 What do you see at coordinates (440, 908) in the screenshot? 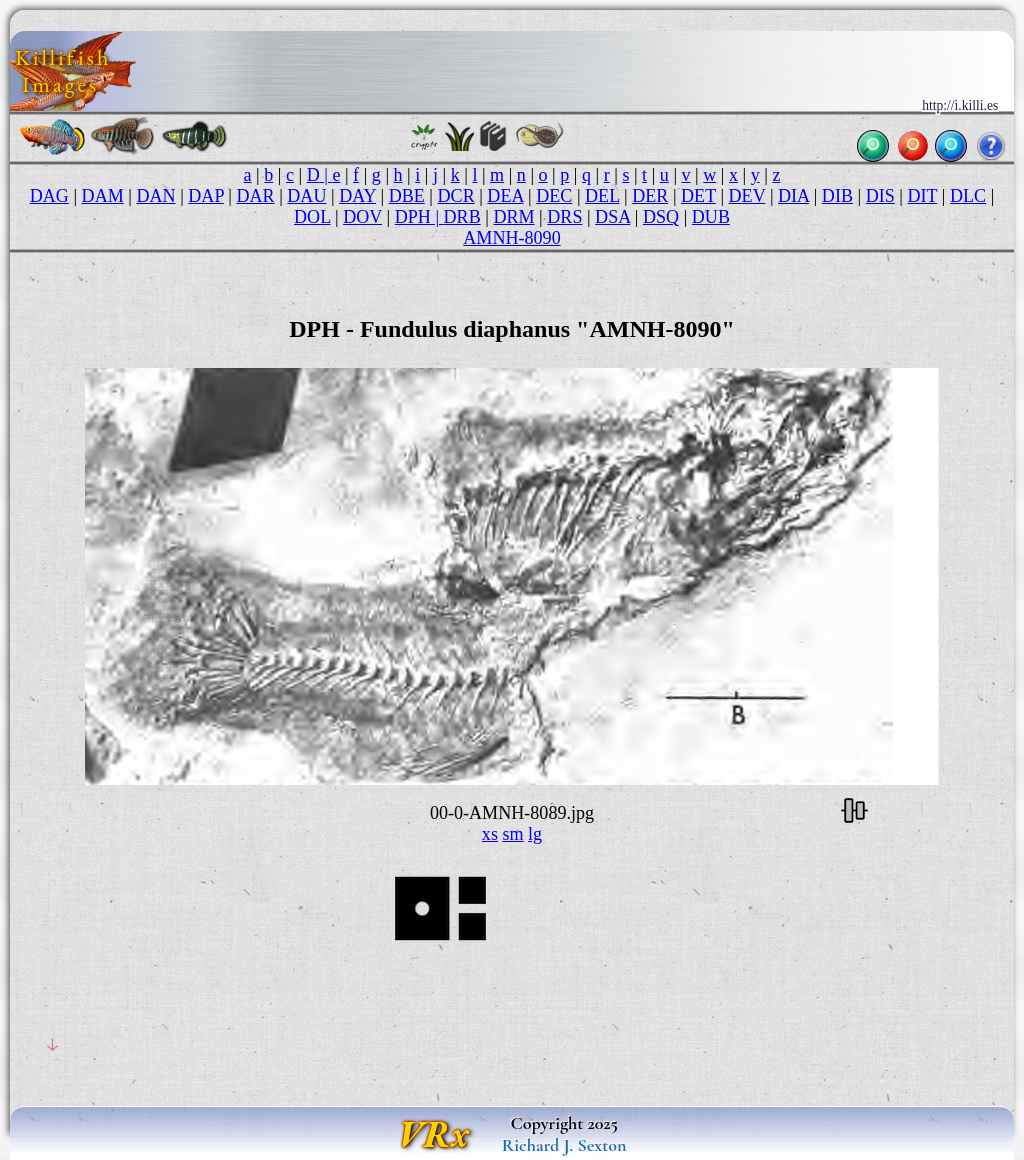
I see `access bento box or compartmentalized layout view` at bounding box center [440, 908].